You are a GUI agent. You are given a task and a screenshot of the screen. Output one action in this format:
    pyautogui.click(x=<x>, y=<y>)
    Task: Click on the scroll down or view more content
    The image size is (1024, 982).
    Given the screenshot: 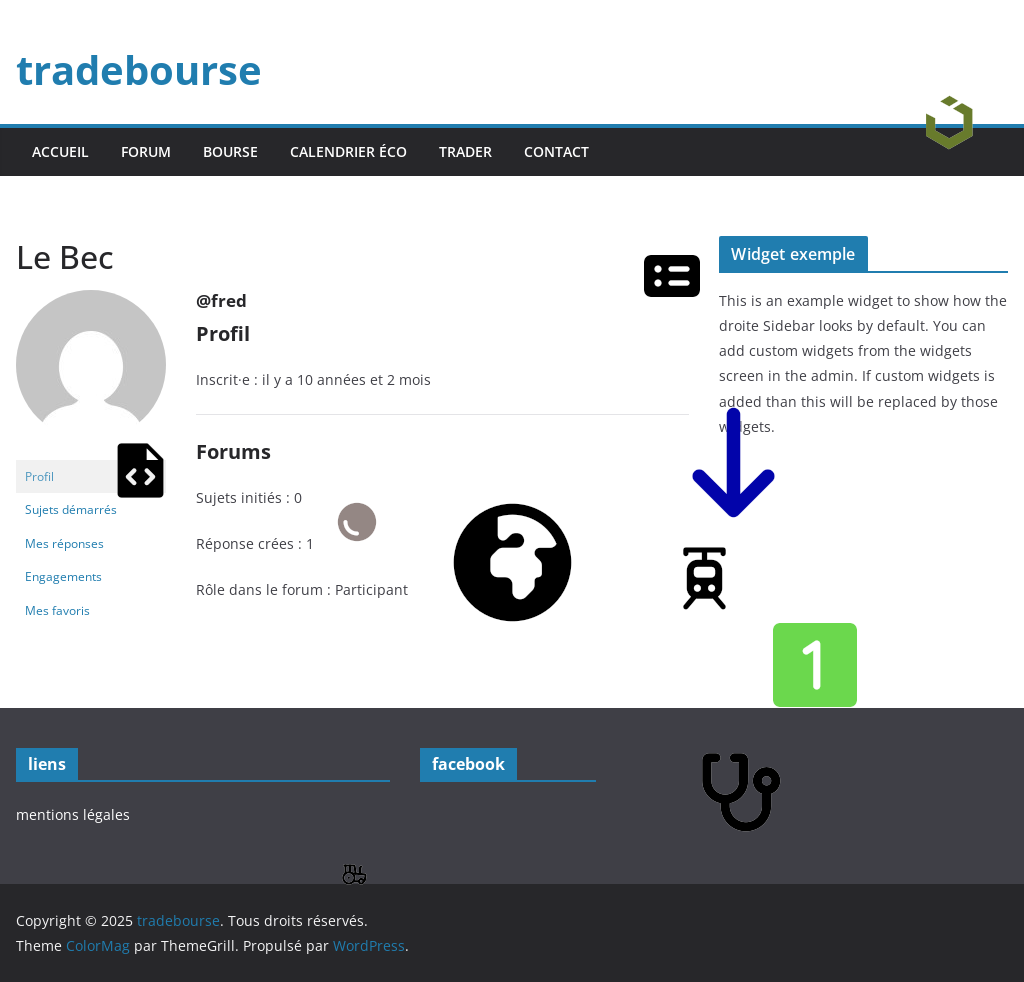 What is the action you would take?
    pyautogui.click(x=733, y=462)
    